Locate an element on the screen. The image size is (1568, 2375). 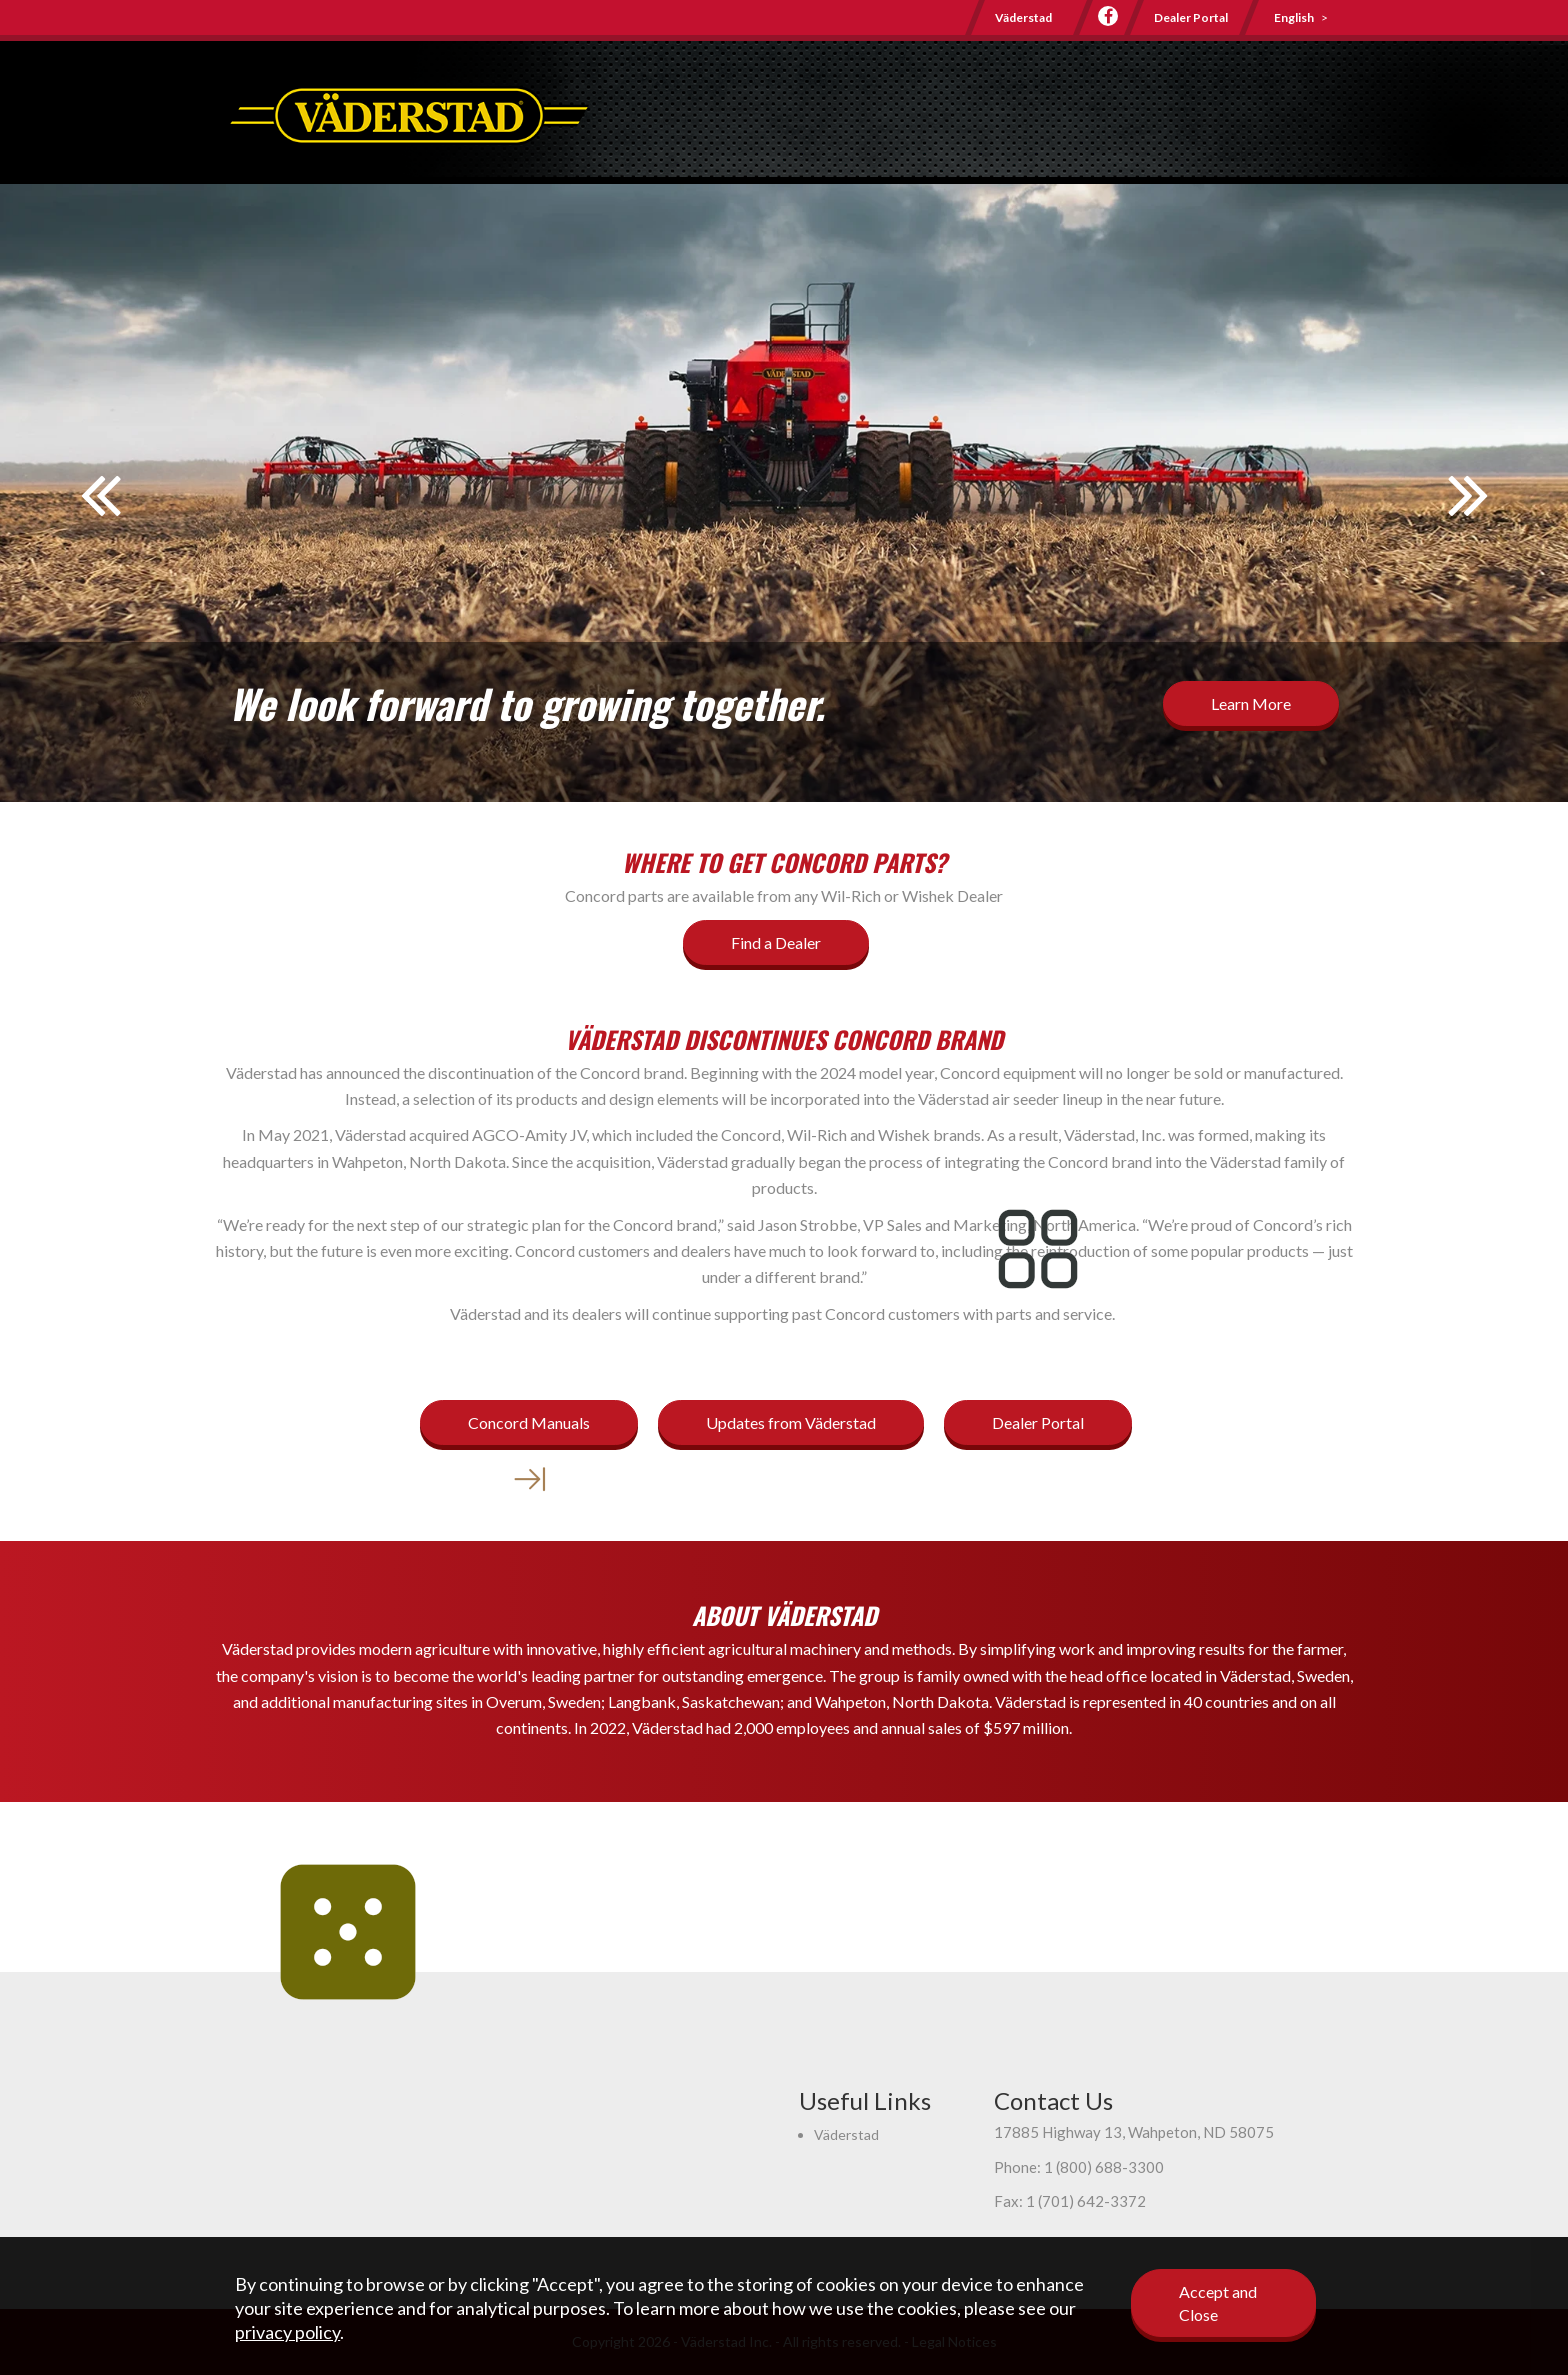
roll dice or randomize selection is located at coordinates (348, 1932).